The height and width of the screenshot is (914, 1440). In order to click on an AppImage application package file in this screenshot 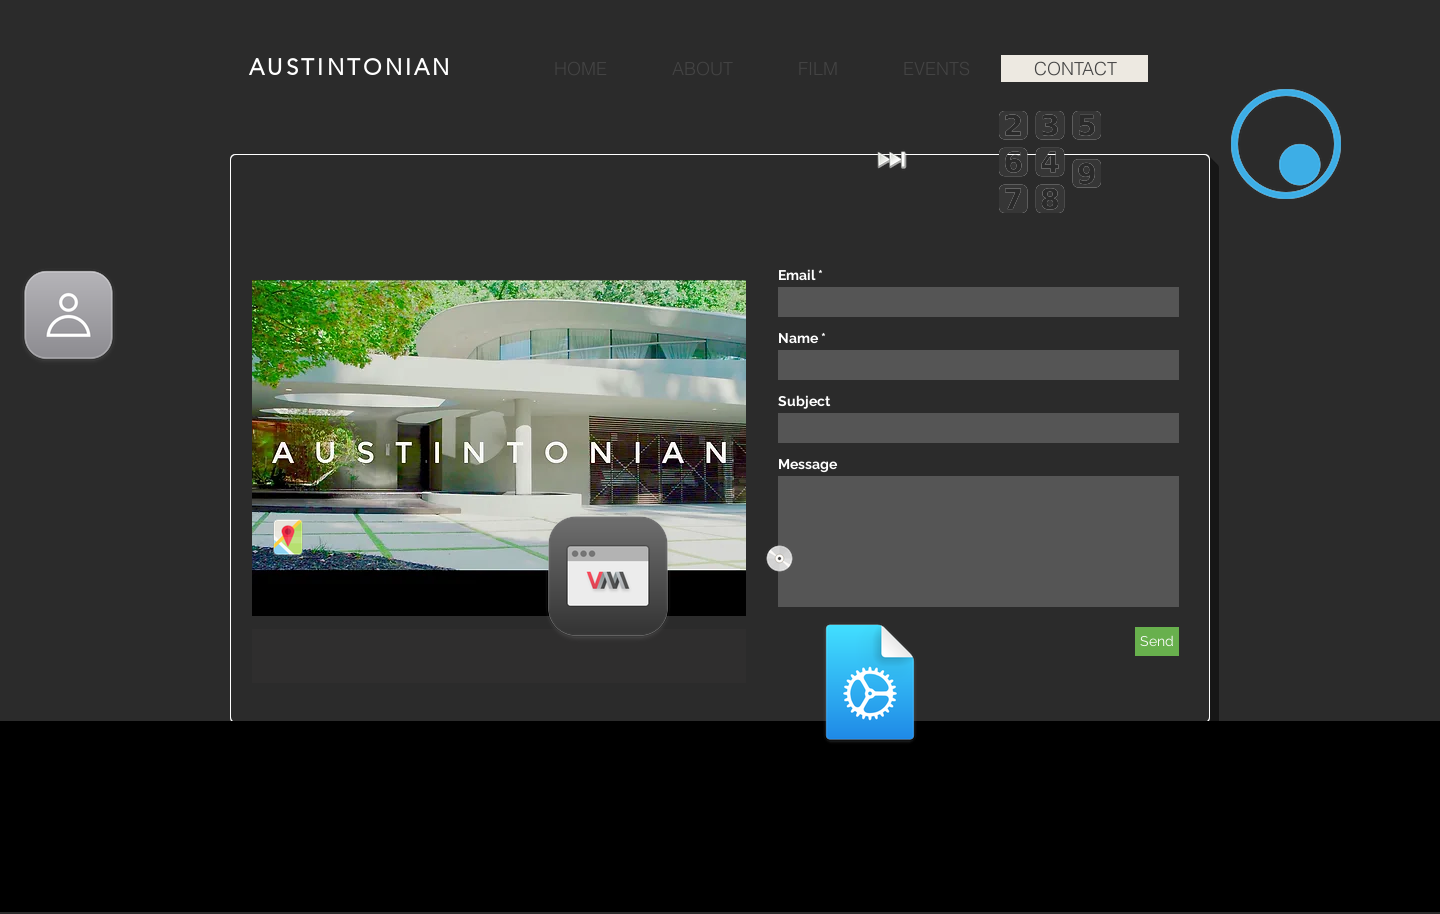, I will do `click(870, 682)`.